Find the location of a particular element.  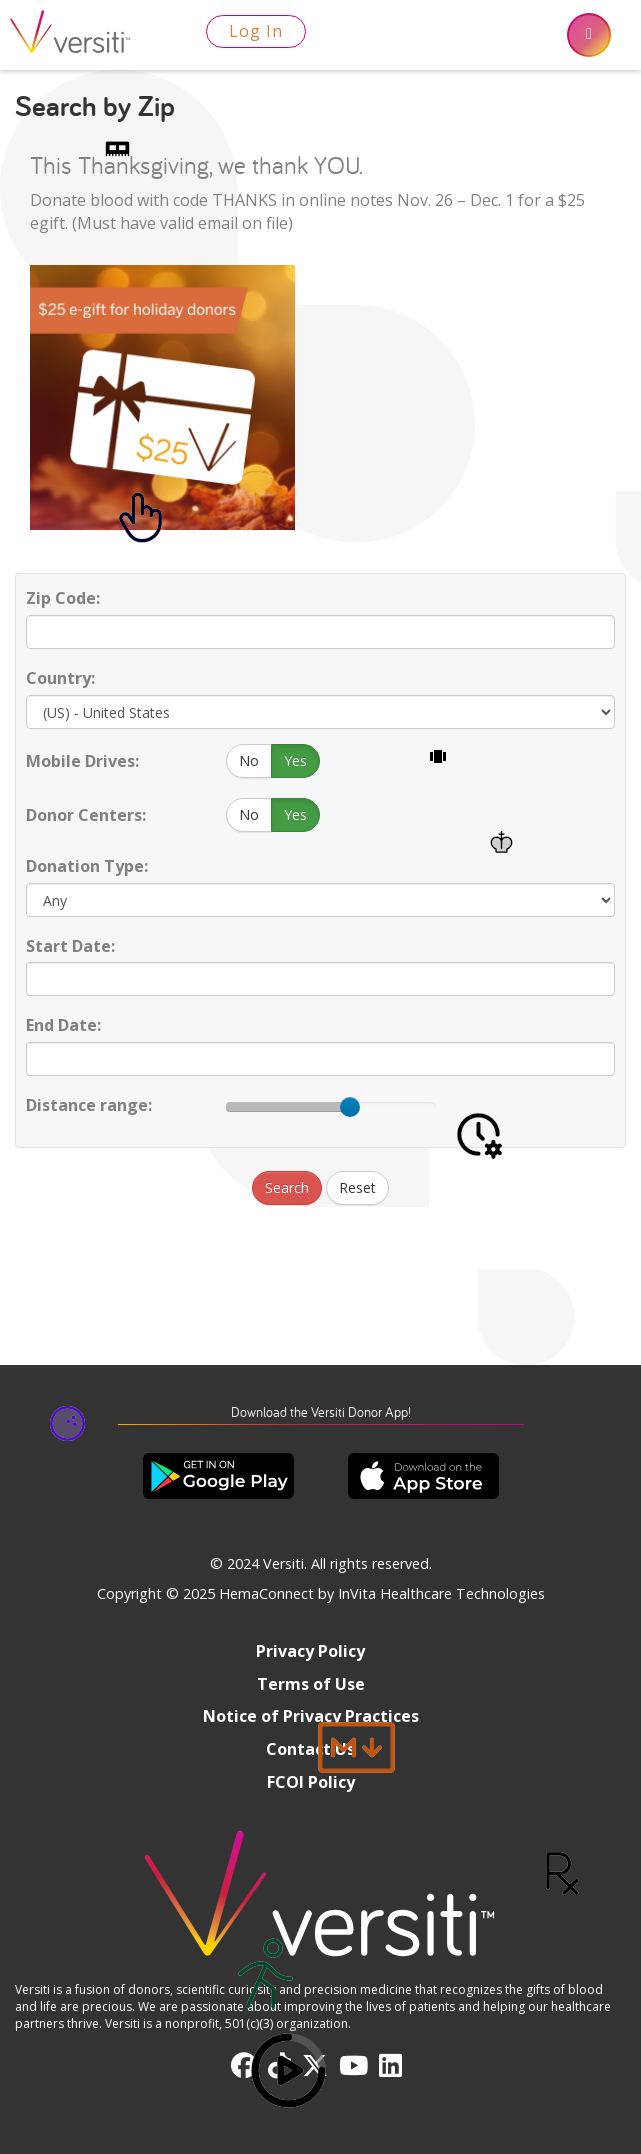

view device memory or RAM usage is located at coordinates (117, 148).